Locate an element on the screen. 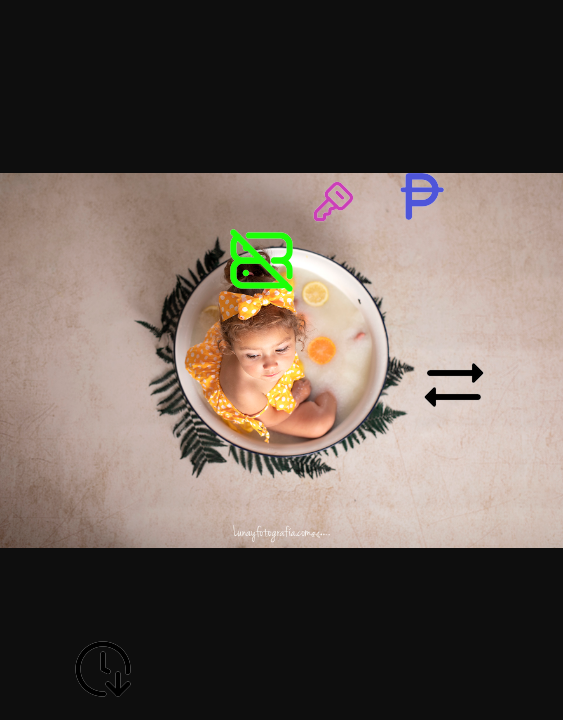 Image resolution: width=563 pixels, height=720 pixels. sync data between devices or accounts is located at coordinates (454, 385).